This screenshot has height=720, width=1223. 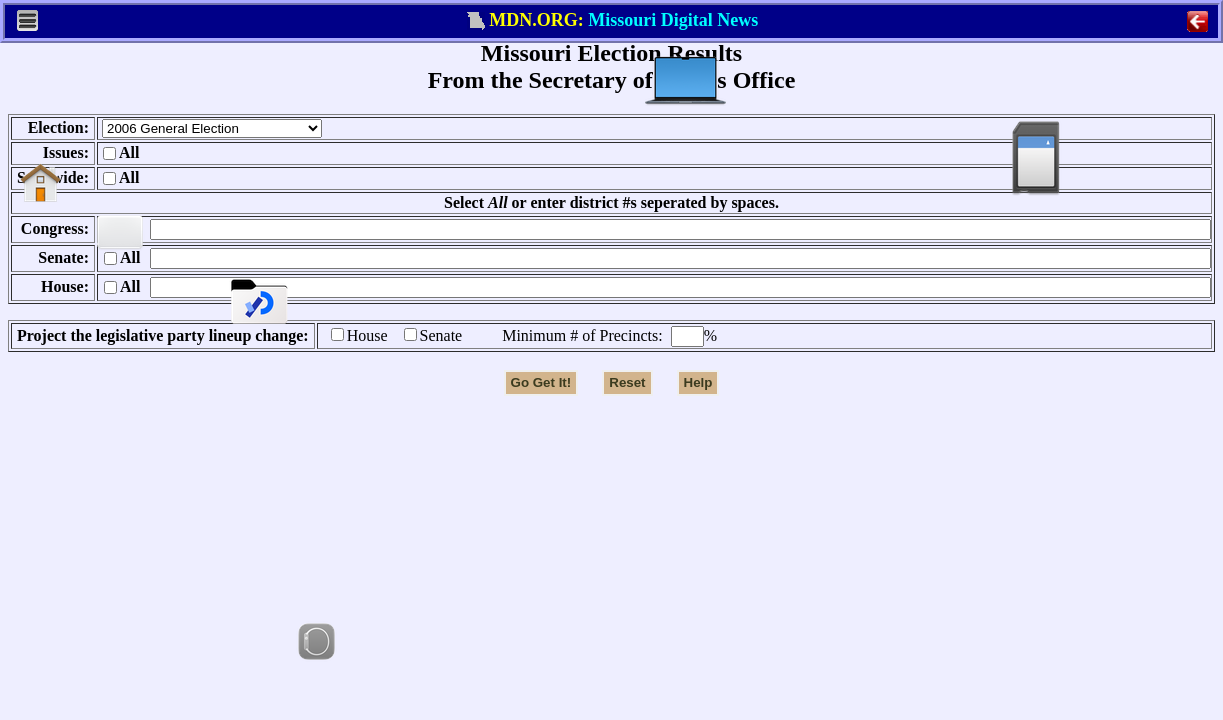 I want to click on folder containing files currently being processed, so click(x=259, y=303).